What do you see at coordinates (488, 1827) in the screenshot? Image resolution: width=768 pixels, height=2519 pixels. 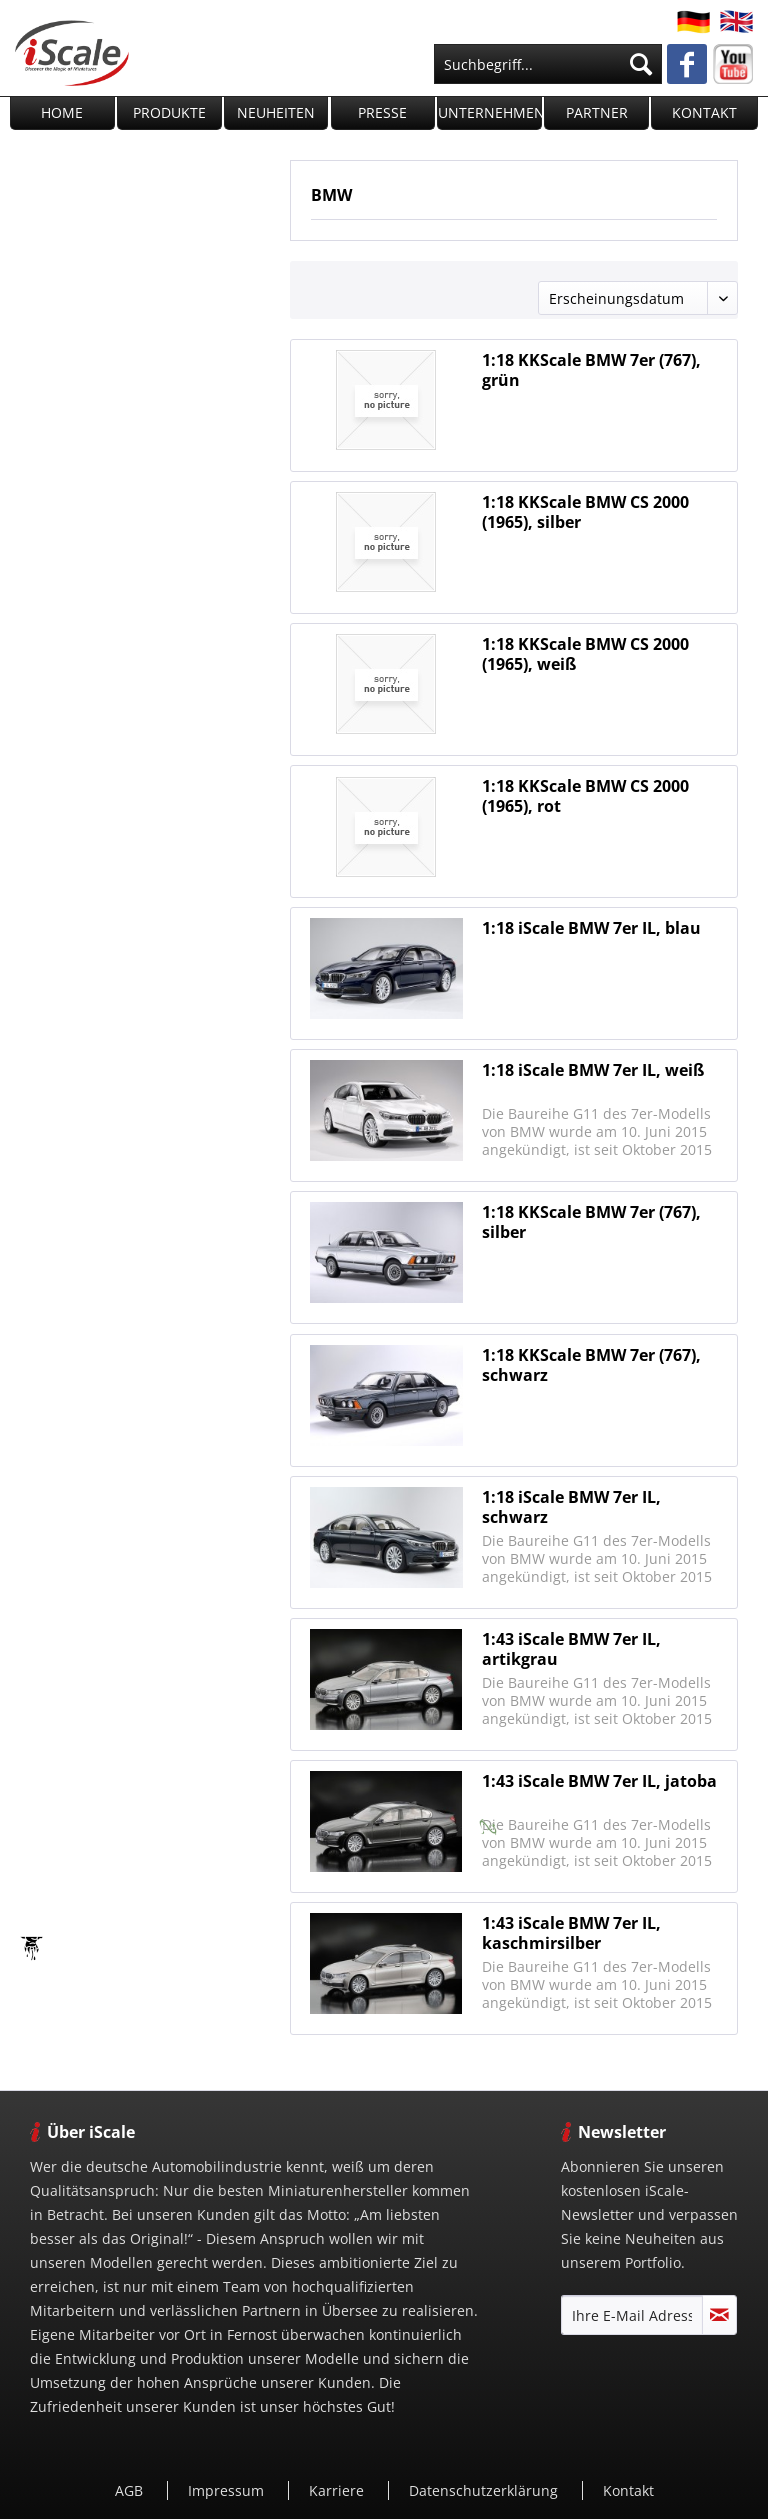 I see `use vine whip ability or attack` at bounding box center [488, 1827].